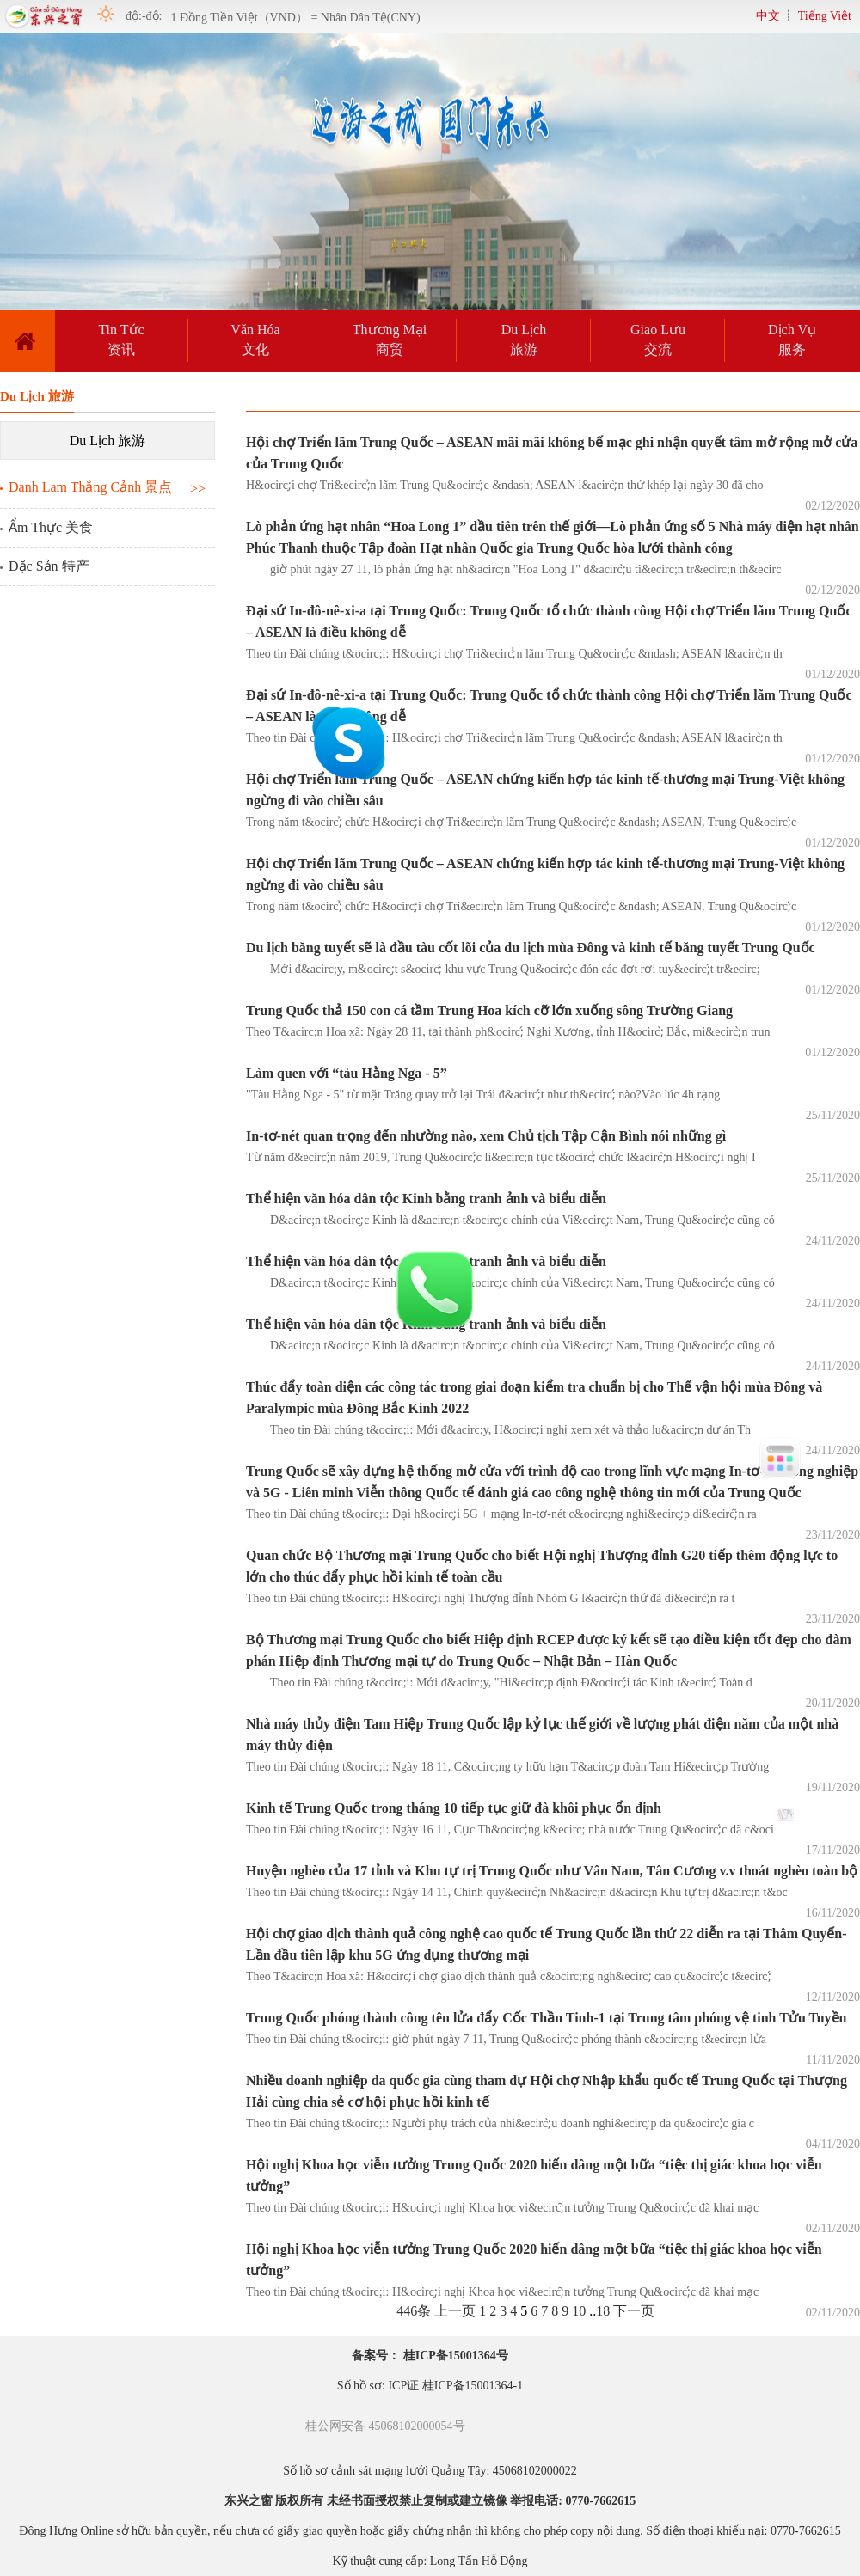  What do you see at coordinates (434, 1289) in the screenshot?
I see `open the phone app to make a call` at bounding box center [434, 1289].